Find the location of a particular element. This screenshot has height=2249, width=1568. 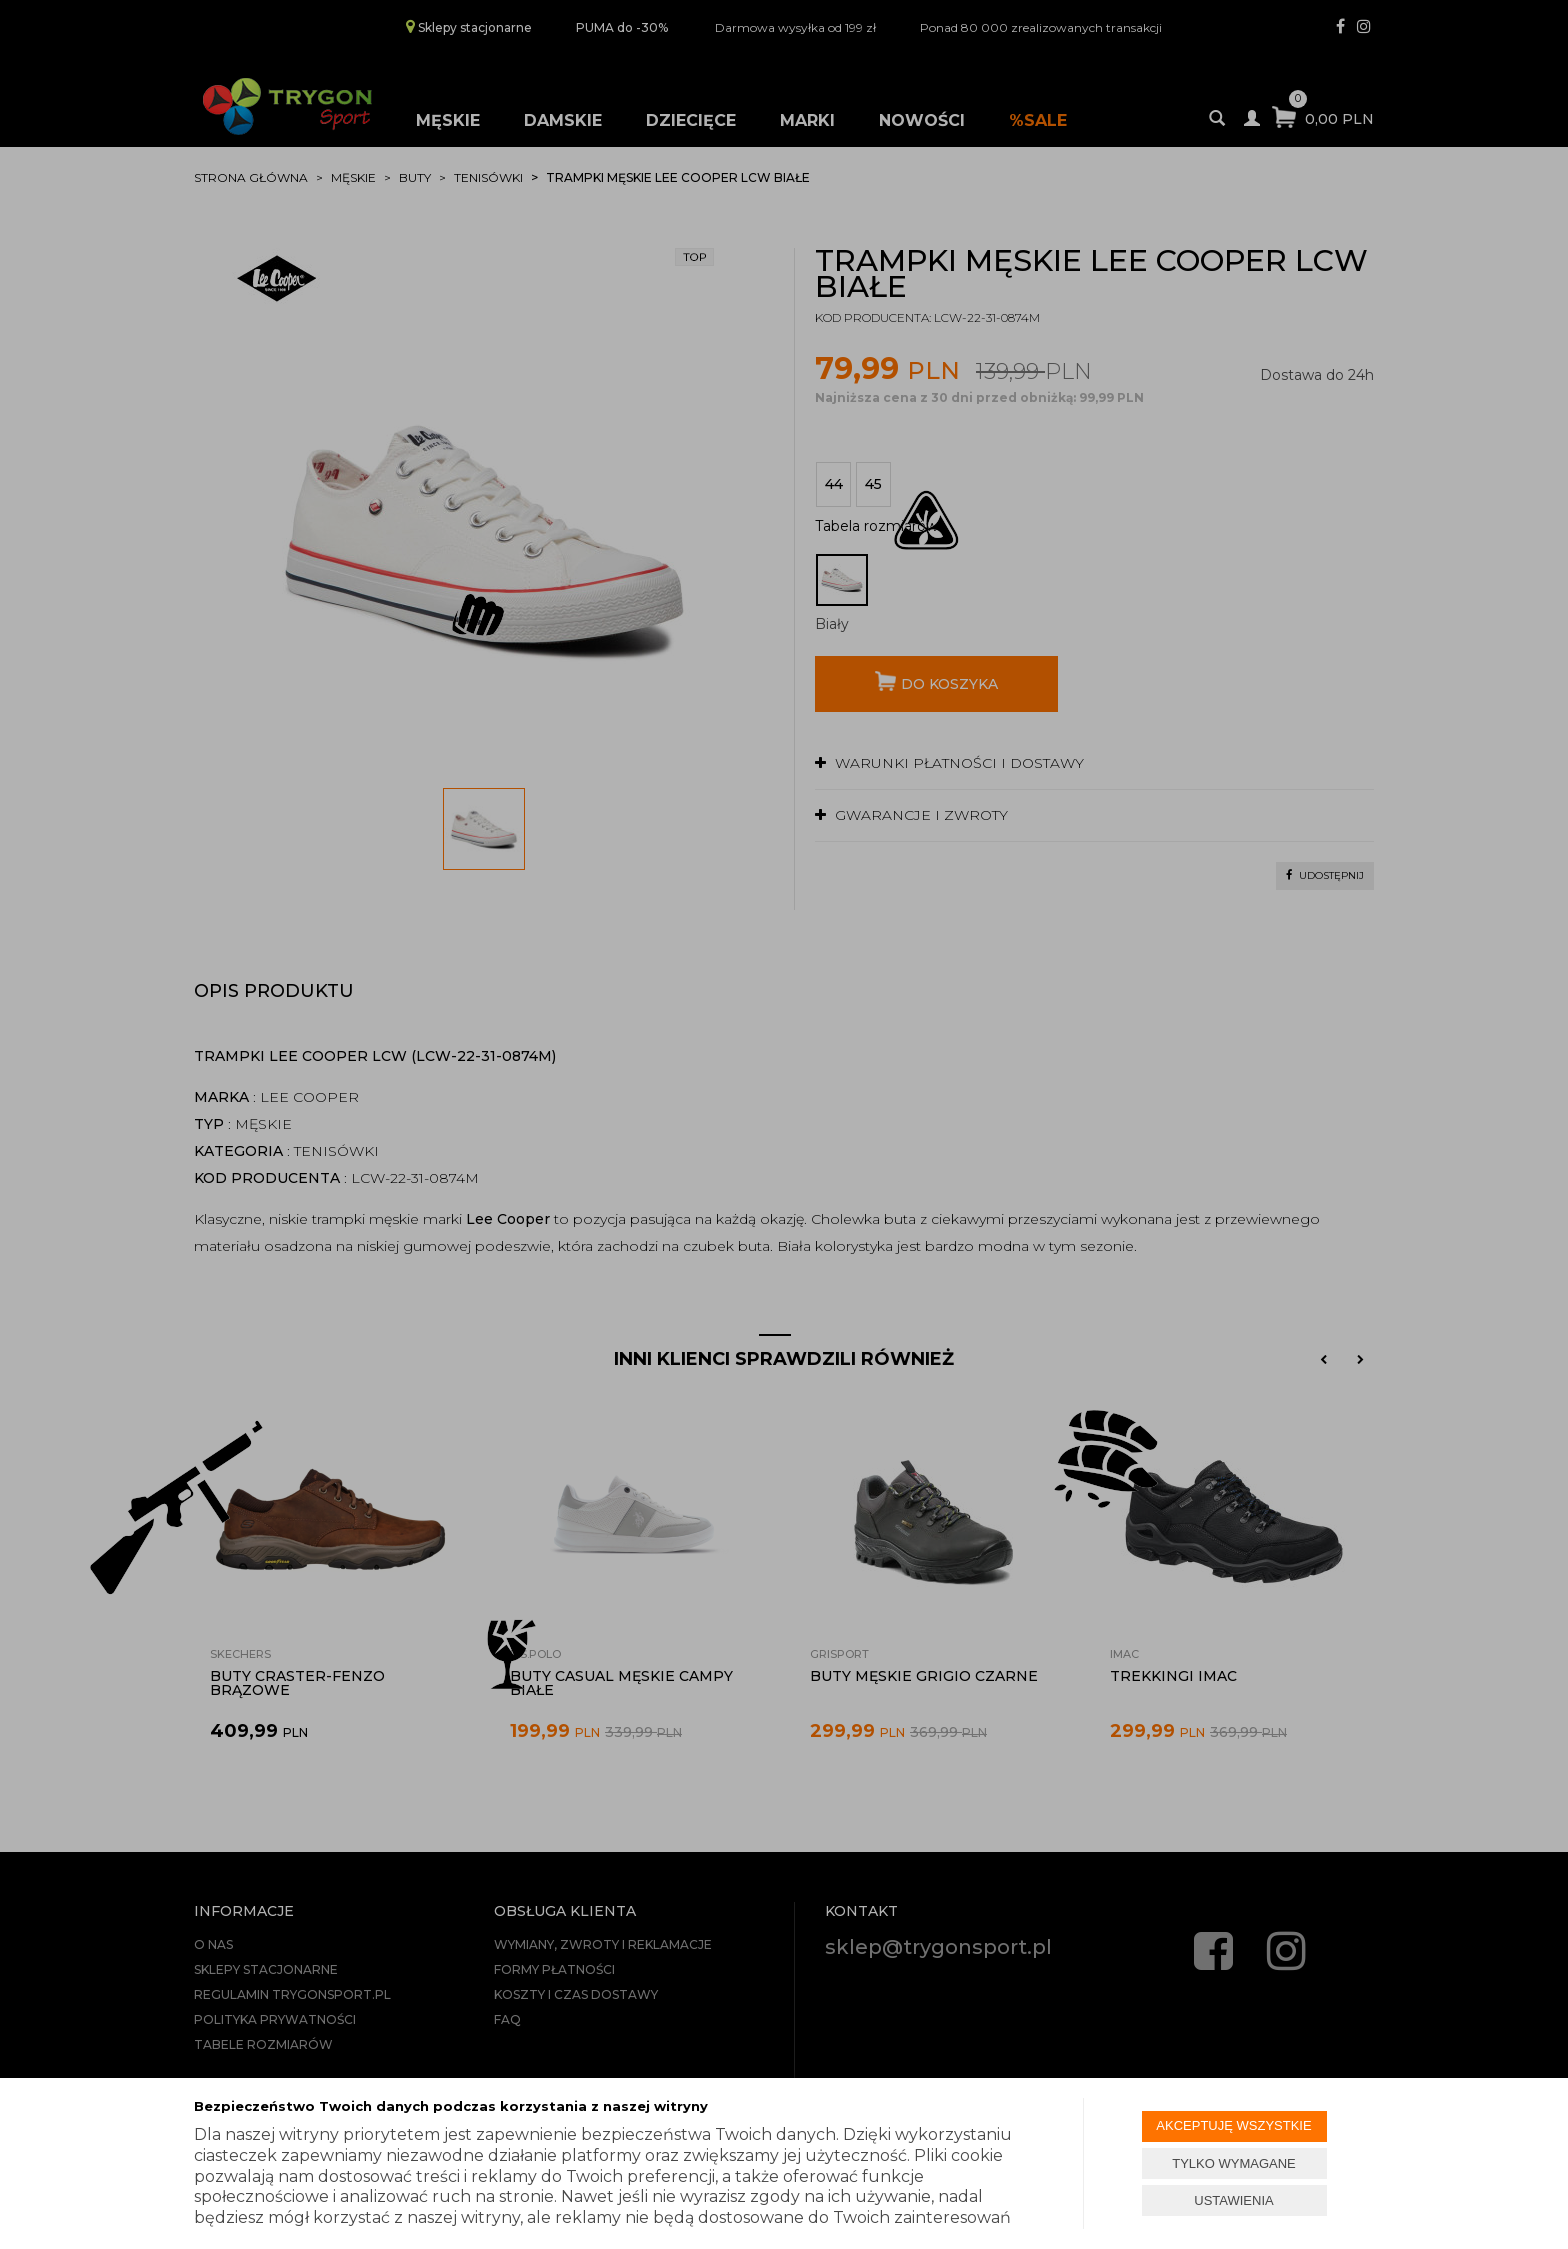

indicates fragile item or breakable content is located at coordinates (506, 1654).